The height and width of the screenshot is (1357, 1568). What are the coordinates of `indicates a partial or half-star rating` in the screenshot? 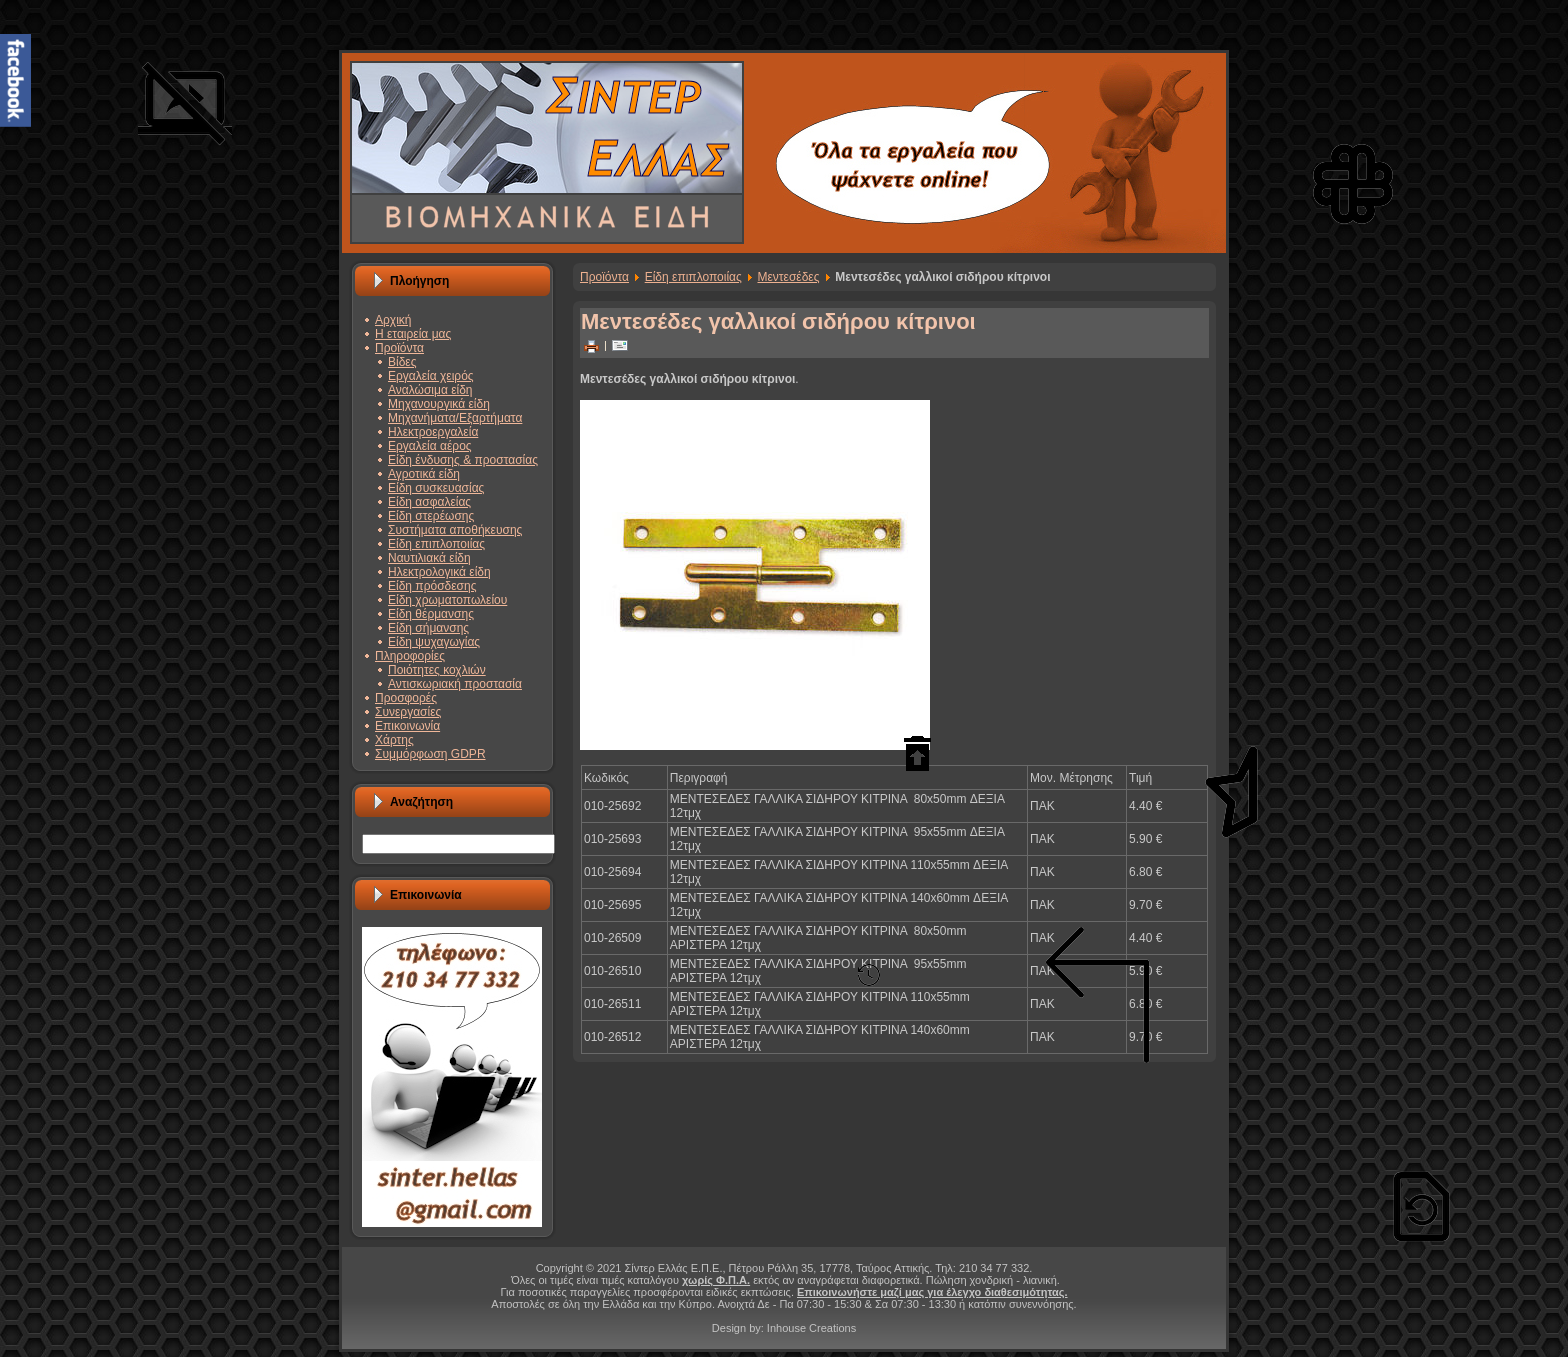 It's located at (1253, 794).